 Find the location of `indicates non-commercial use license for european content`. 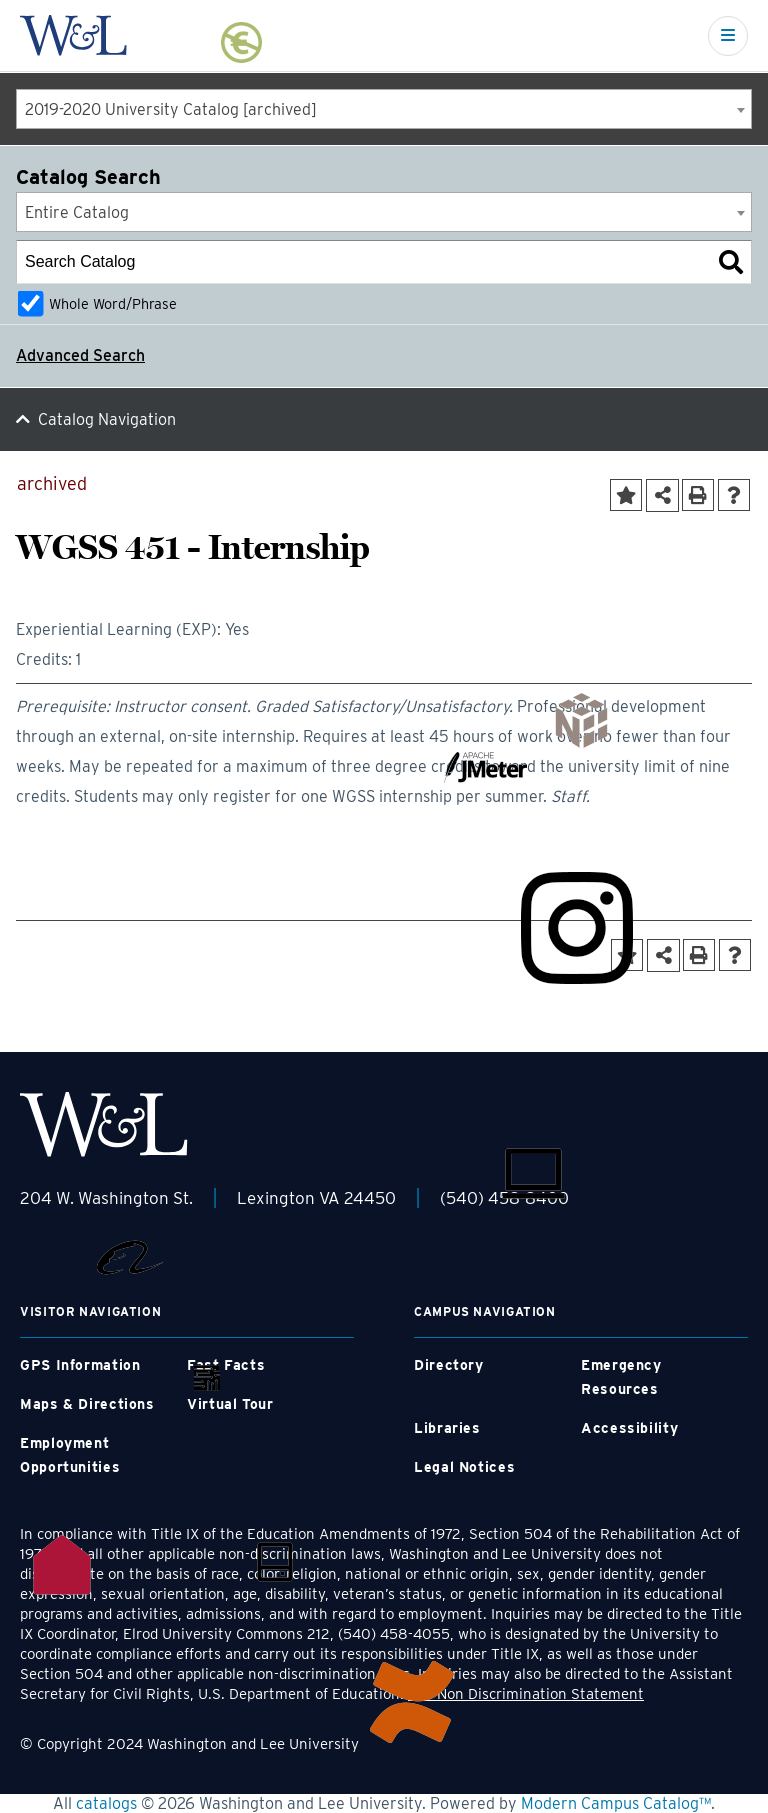

indicates non-commercial use license for european content is located at coordinates (241, 42).